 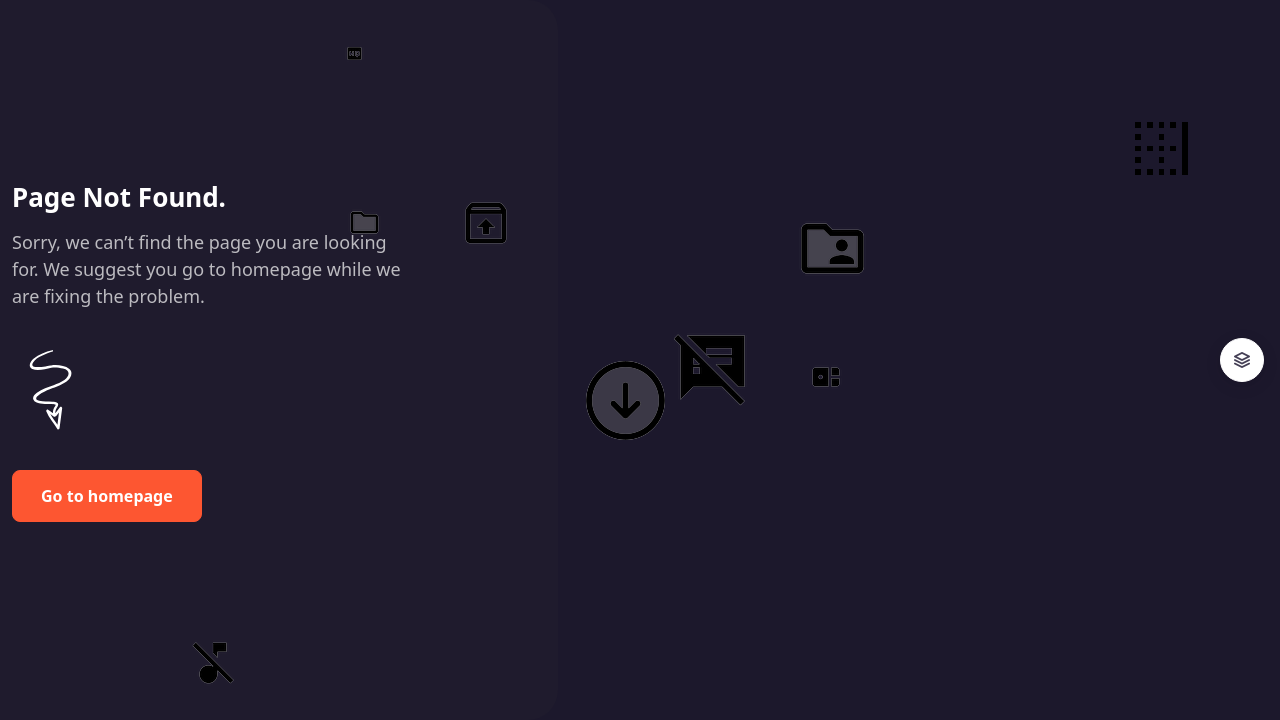 What do you see at coordinates (354, 53) in the screenshot?
I see `switch to high quality playback mode` at bounding box center [354, 53].